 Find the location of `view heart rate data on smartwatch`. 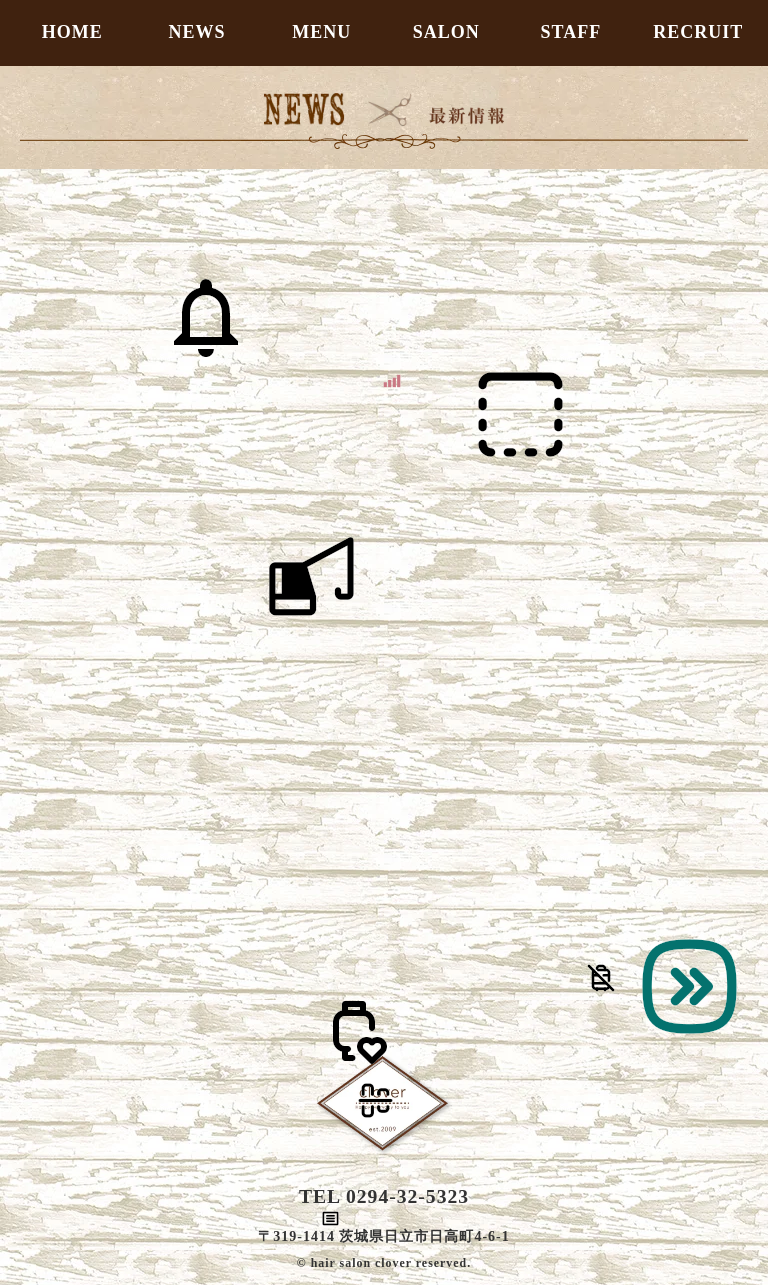

view heart rate data on smartwatch is located at coordinates (354, 1031).